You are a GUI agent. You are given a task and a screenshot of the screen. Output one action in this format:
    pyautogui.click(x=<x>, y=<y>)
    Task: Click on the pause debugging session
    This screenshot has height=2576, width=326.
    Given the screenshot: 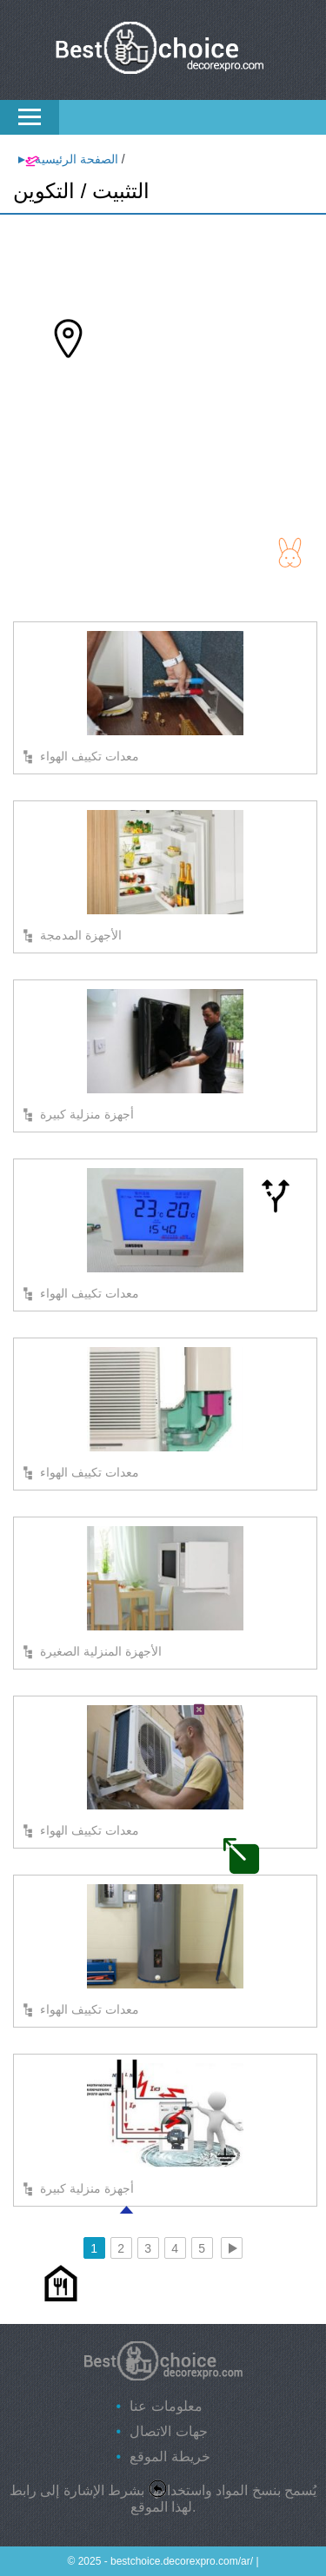 What is the action you would take?
    pyautogui.click(x=127, y=2074)
    